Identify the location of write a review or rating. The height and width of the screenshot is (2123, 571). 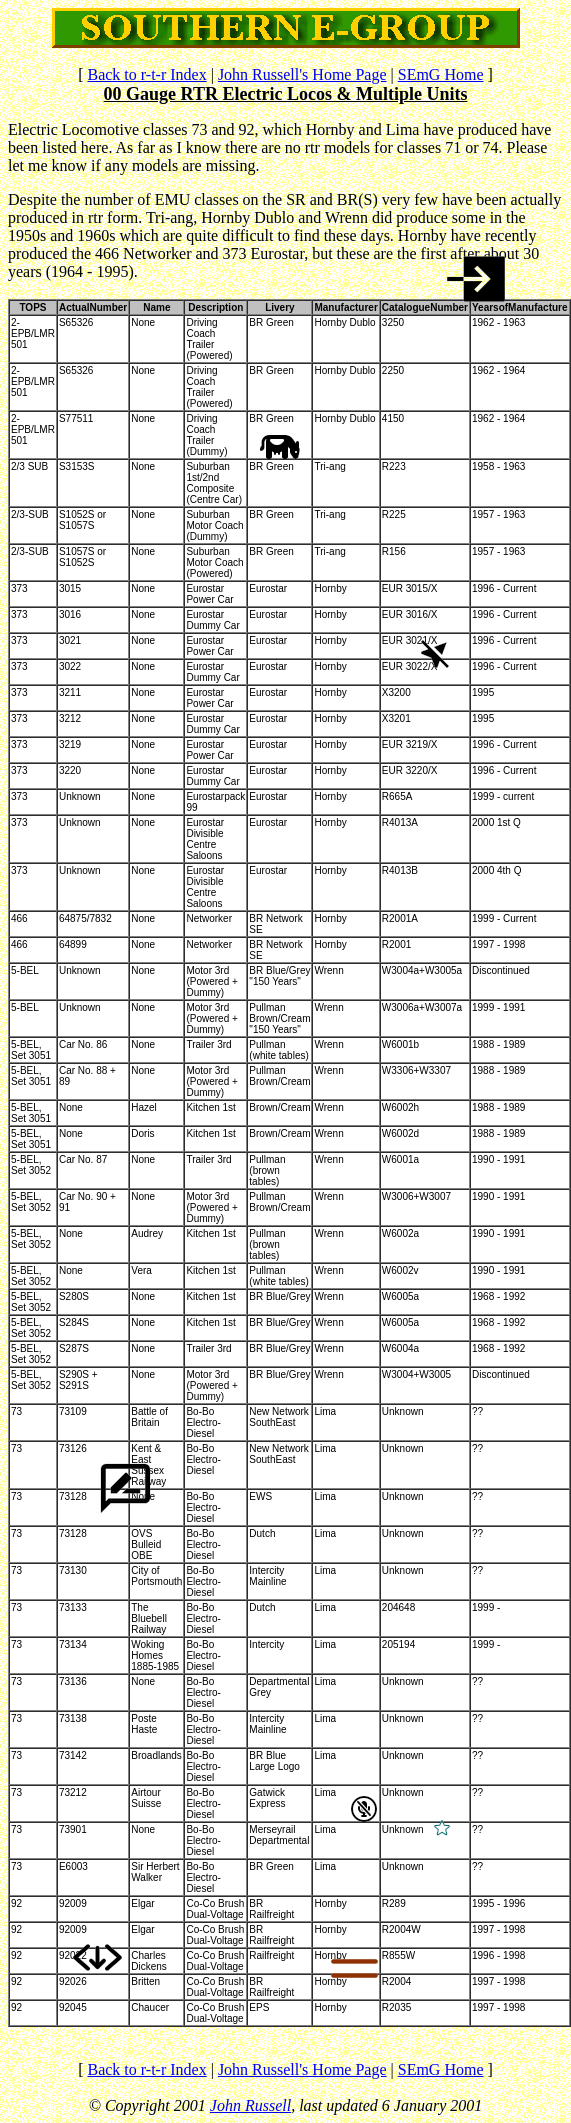
(125, 1488).